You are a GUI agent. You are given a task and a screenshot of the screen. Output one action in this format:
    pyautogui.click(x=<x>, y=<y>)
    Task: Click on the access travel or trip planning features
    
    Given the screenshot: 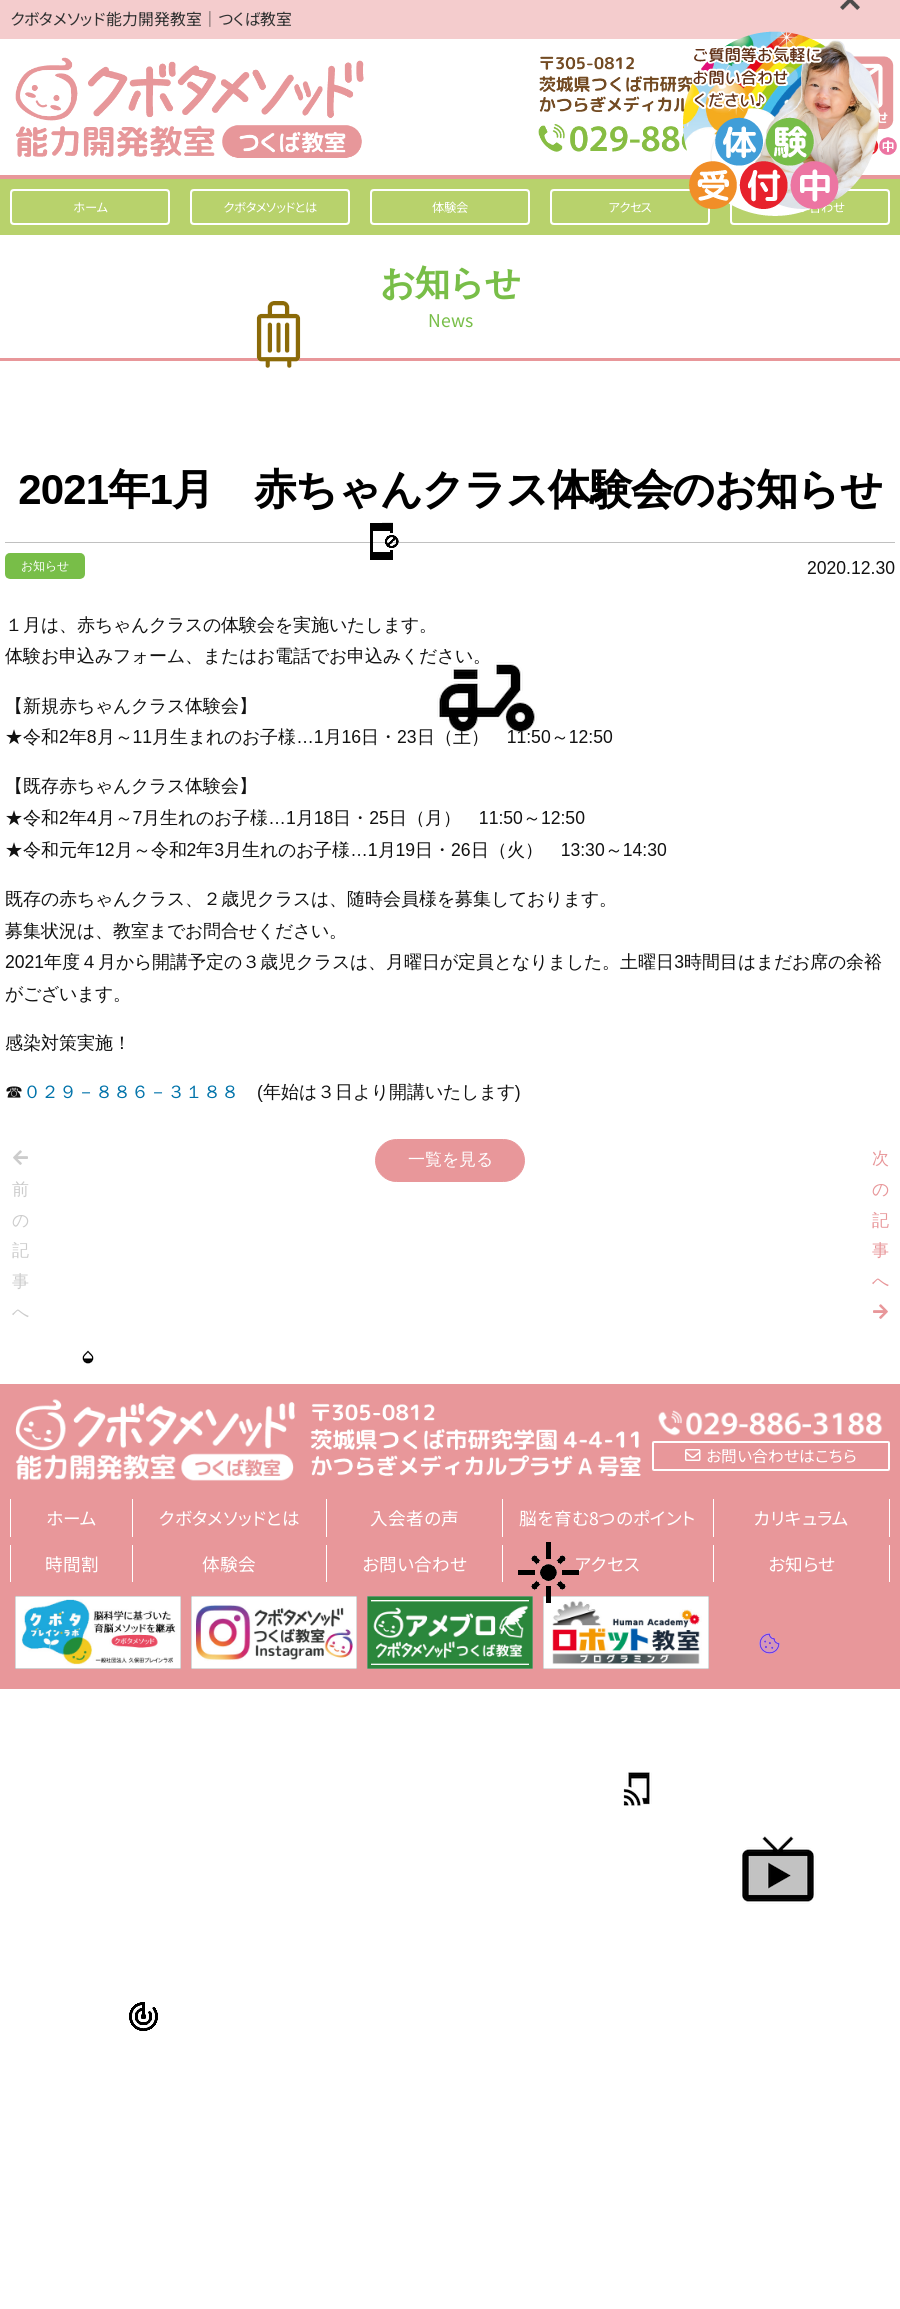 What is the action you would take?
    pyautogui.click(x=278, y=335)
    